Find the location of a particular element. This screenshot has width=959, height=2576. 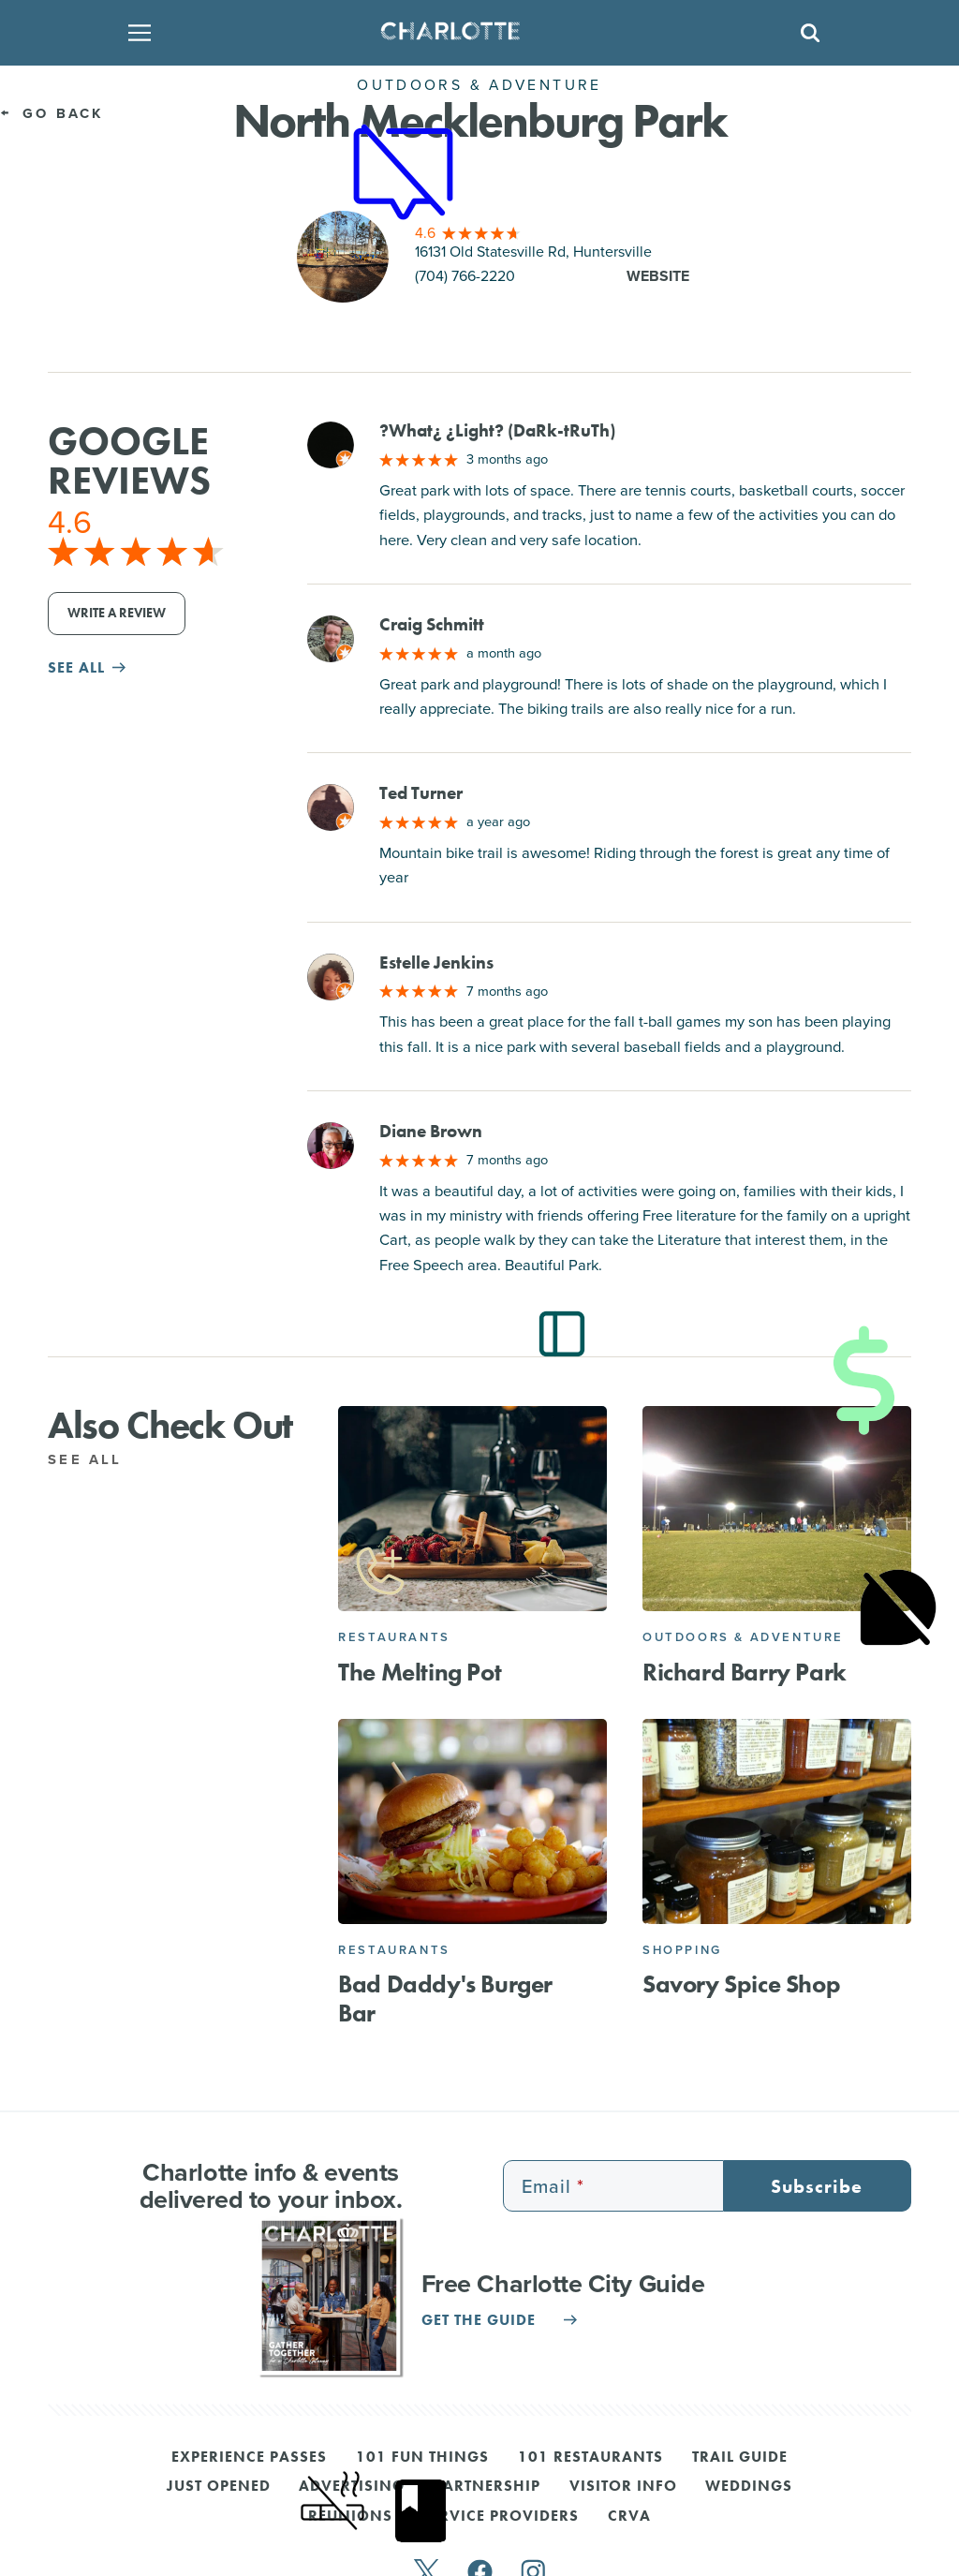

add a new contact is located at coordinates (381, 1570).